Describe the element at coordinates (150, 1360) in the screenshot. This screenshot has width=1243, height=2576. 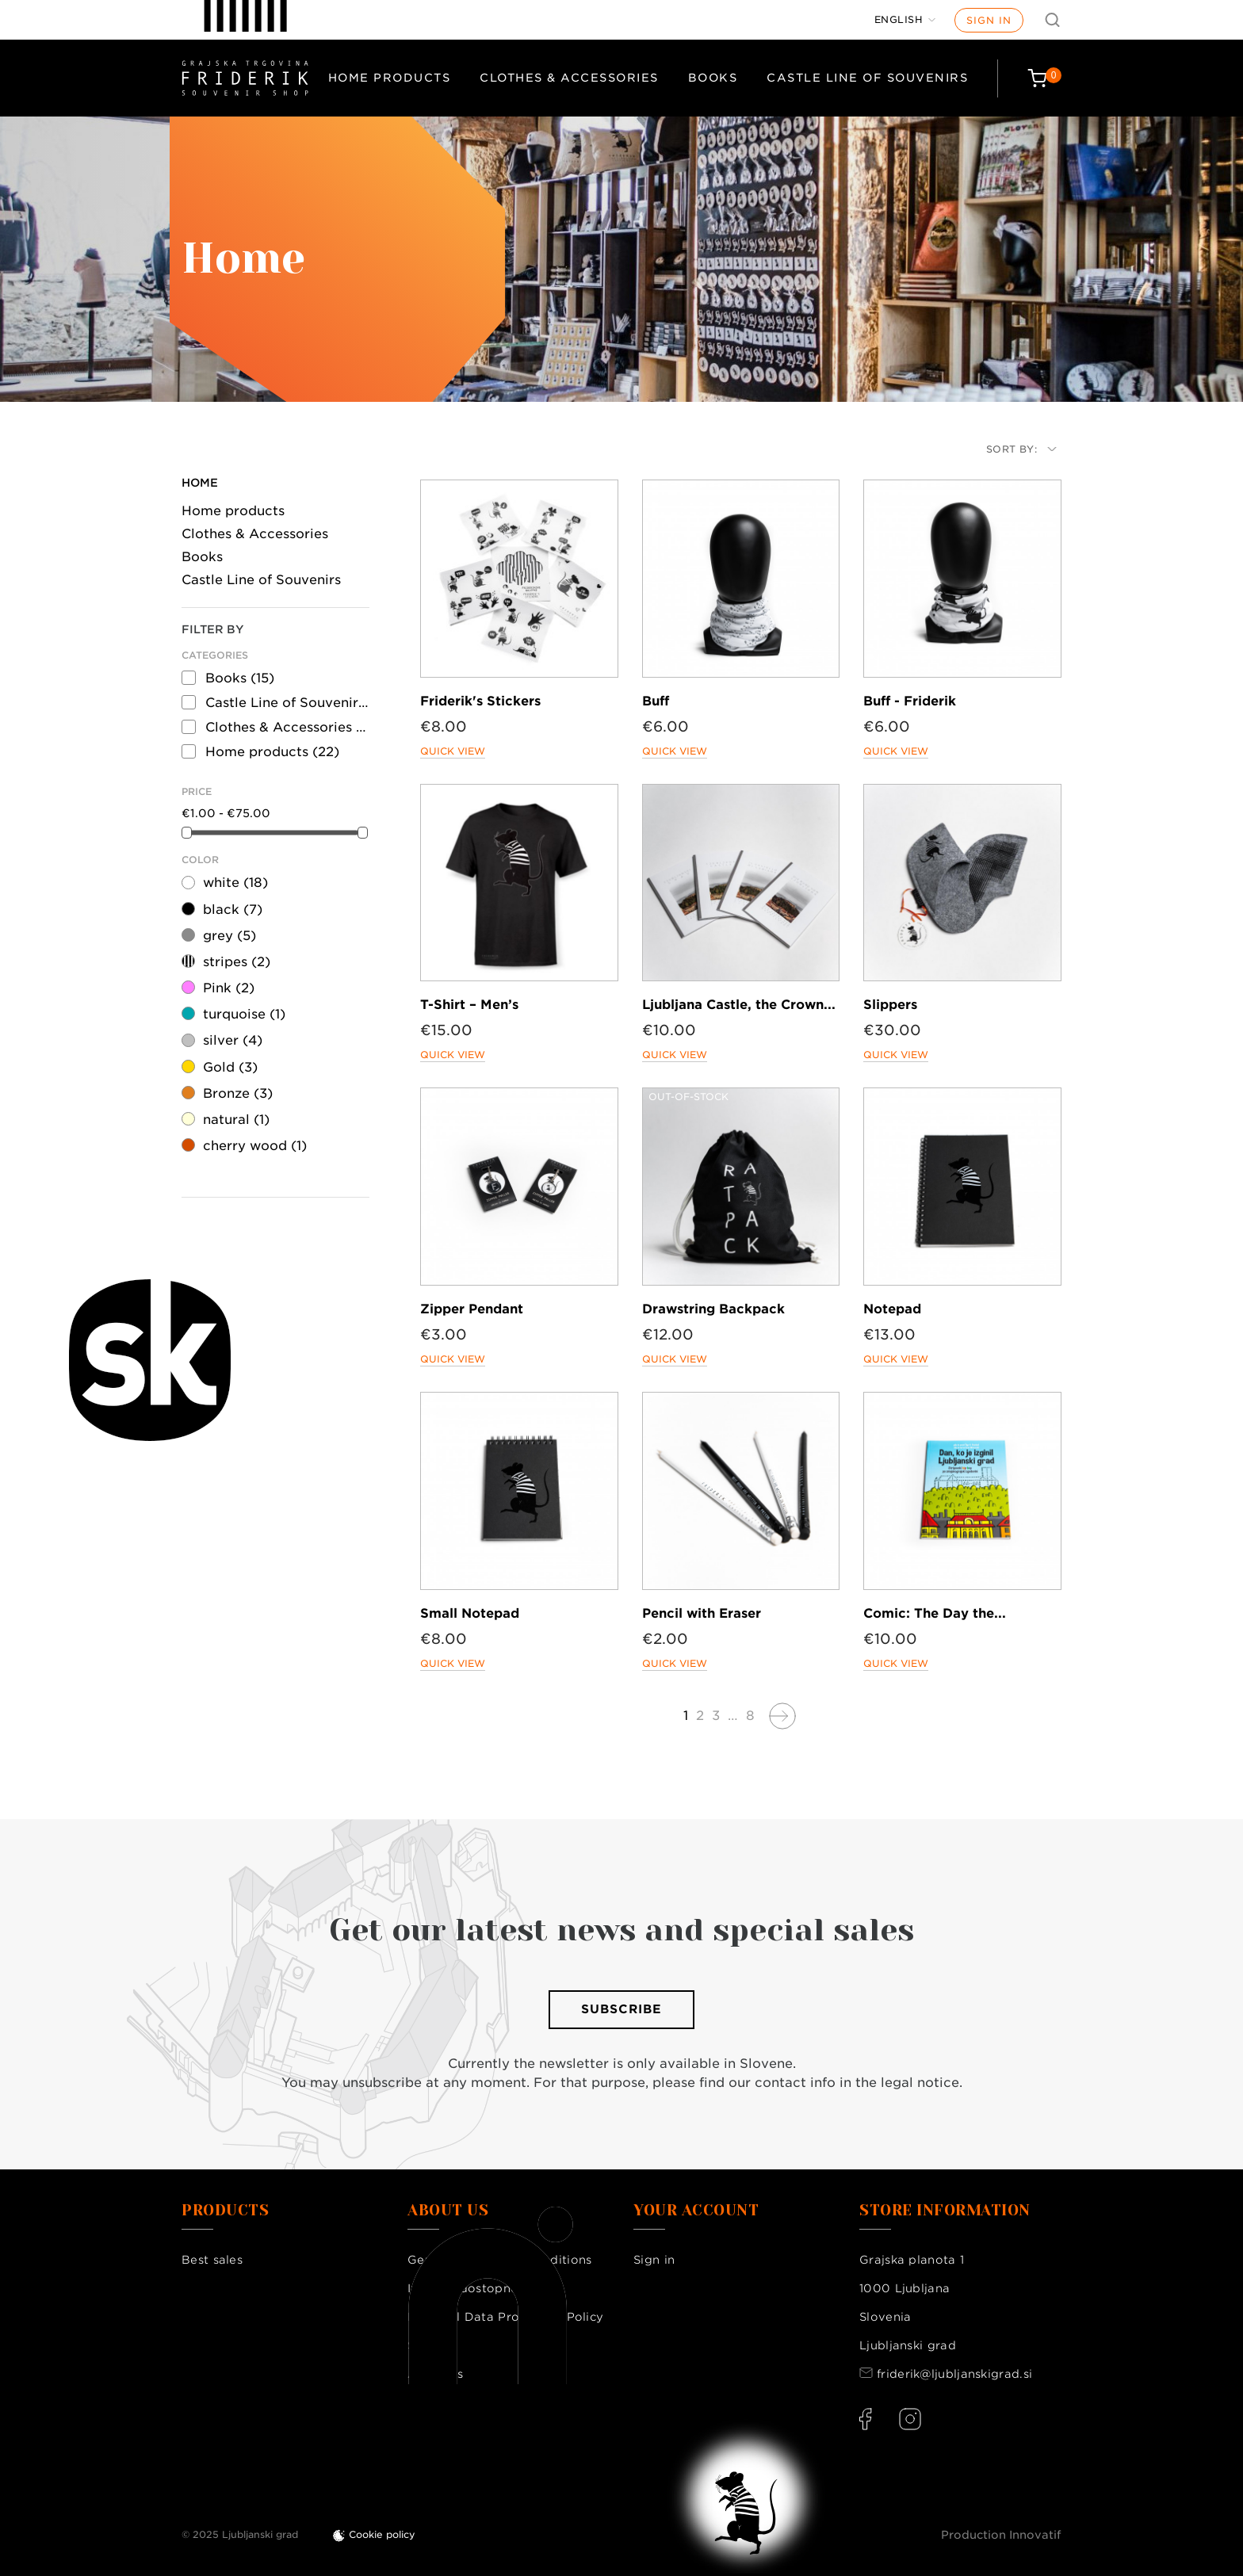
I see `open the Songkick app` at that location.